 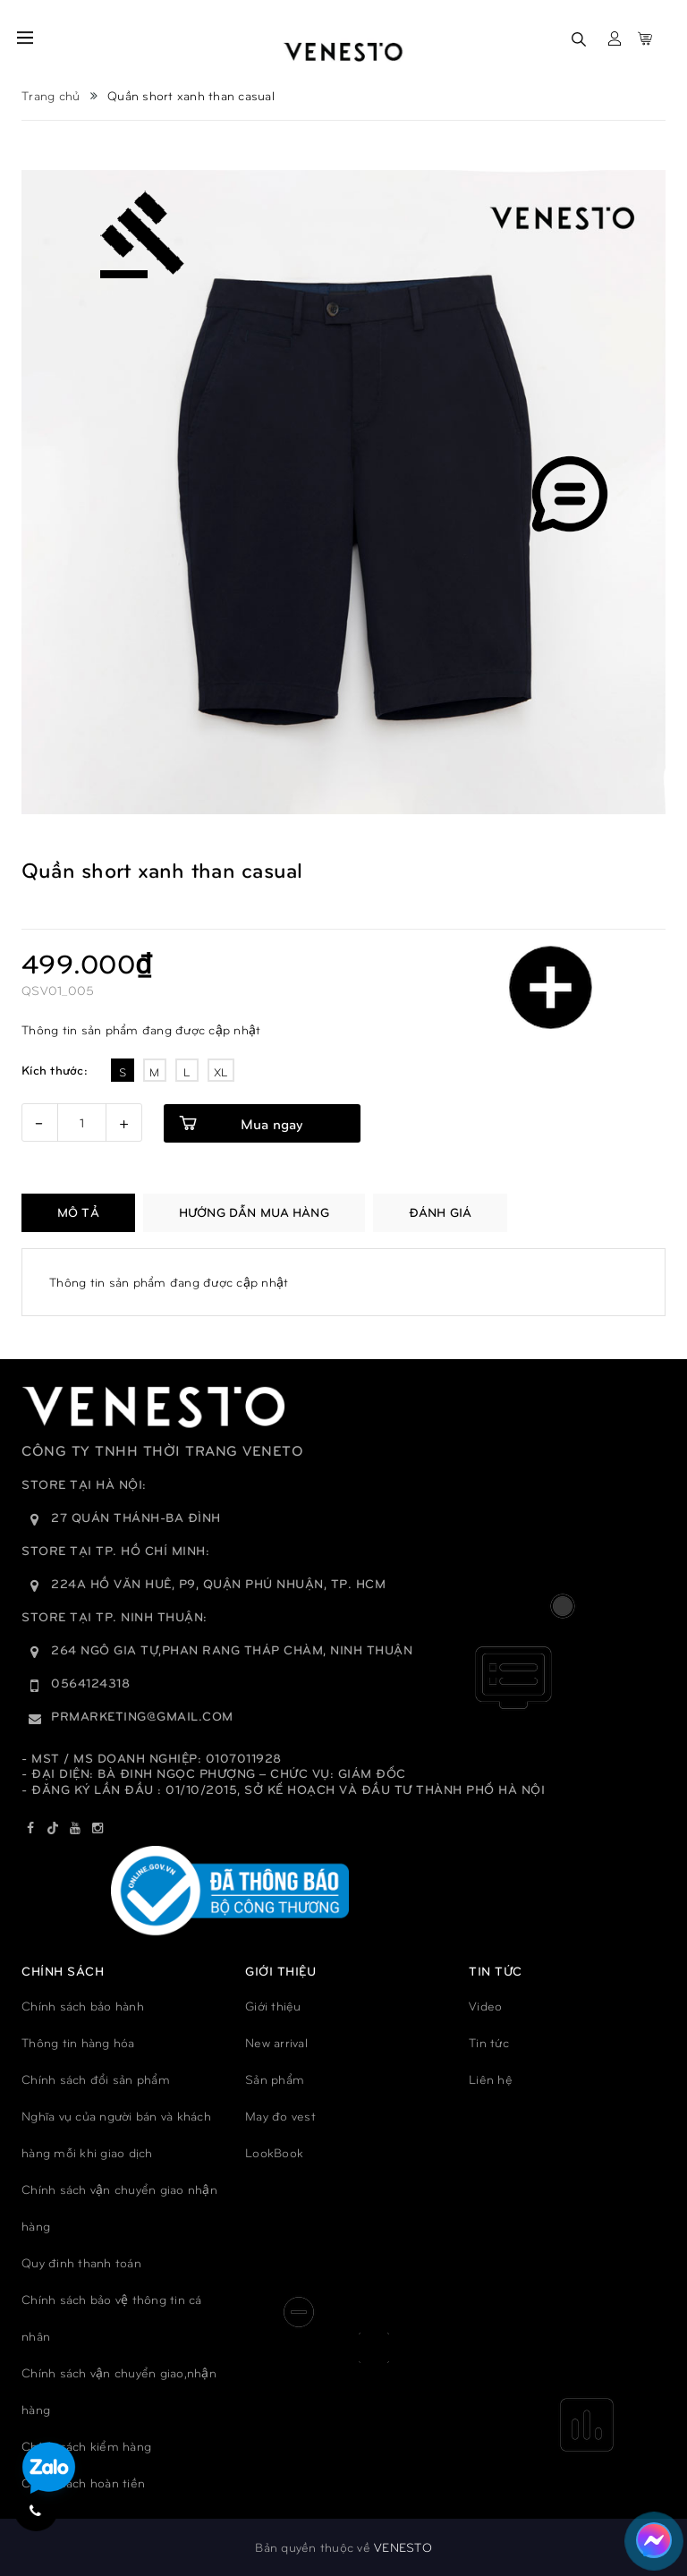 I want to click on select all items in a list or grid, so click(x=374, y=2348).